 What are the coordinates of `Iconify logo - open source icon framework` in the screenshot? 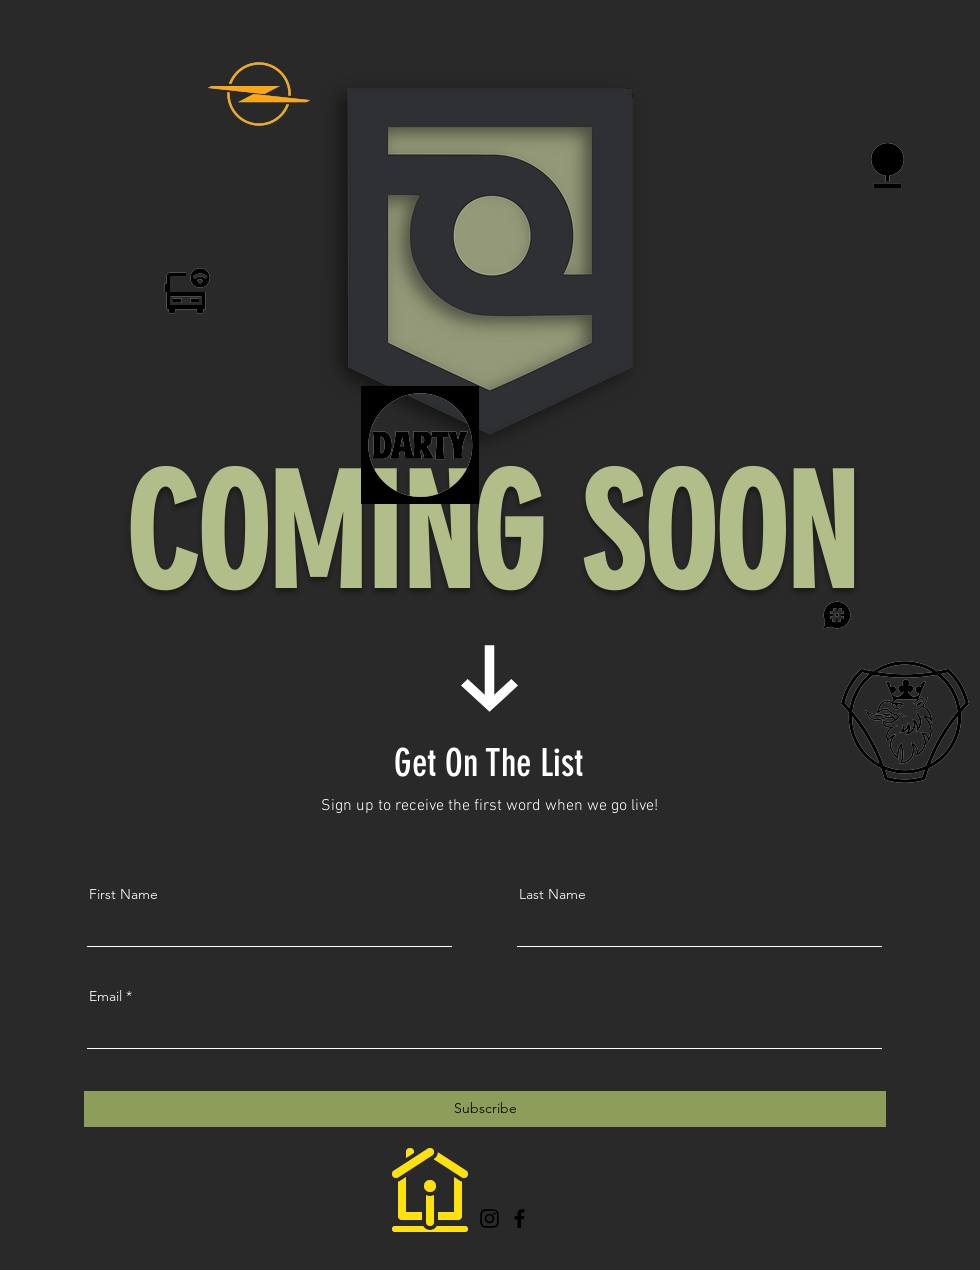 It's located at (430, 1190).